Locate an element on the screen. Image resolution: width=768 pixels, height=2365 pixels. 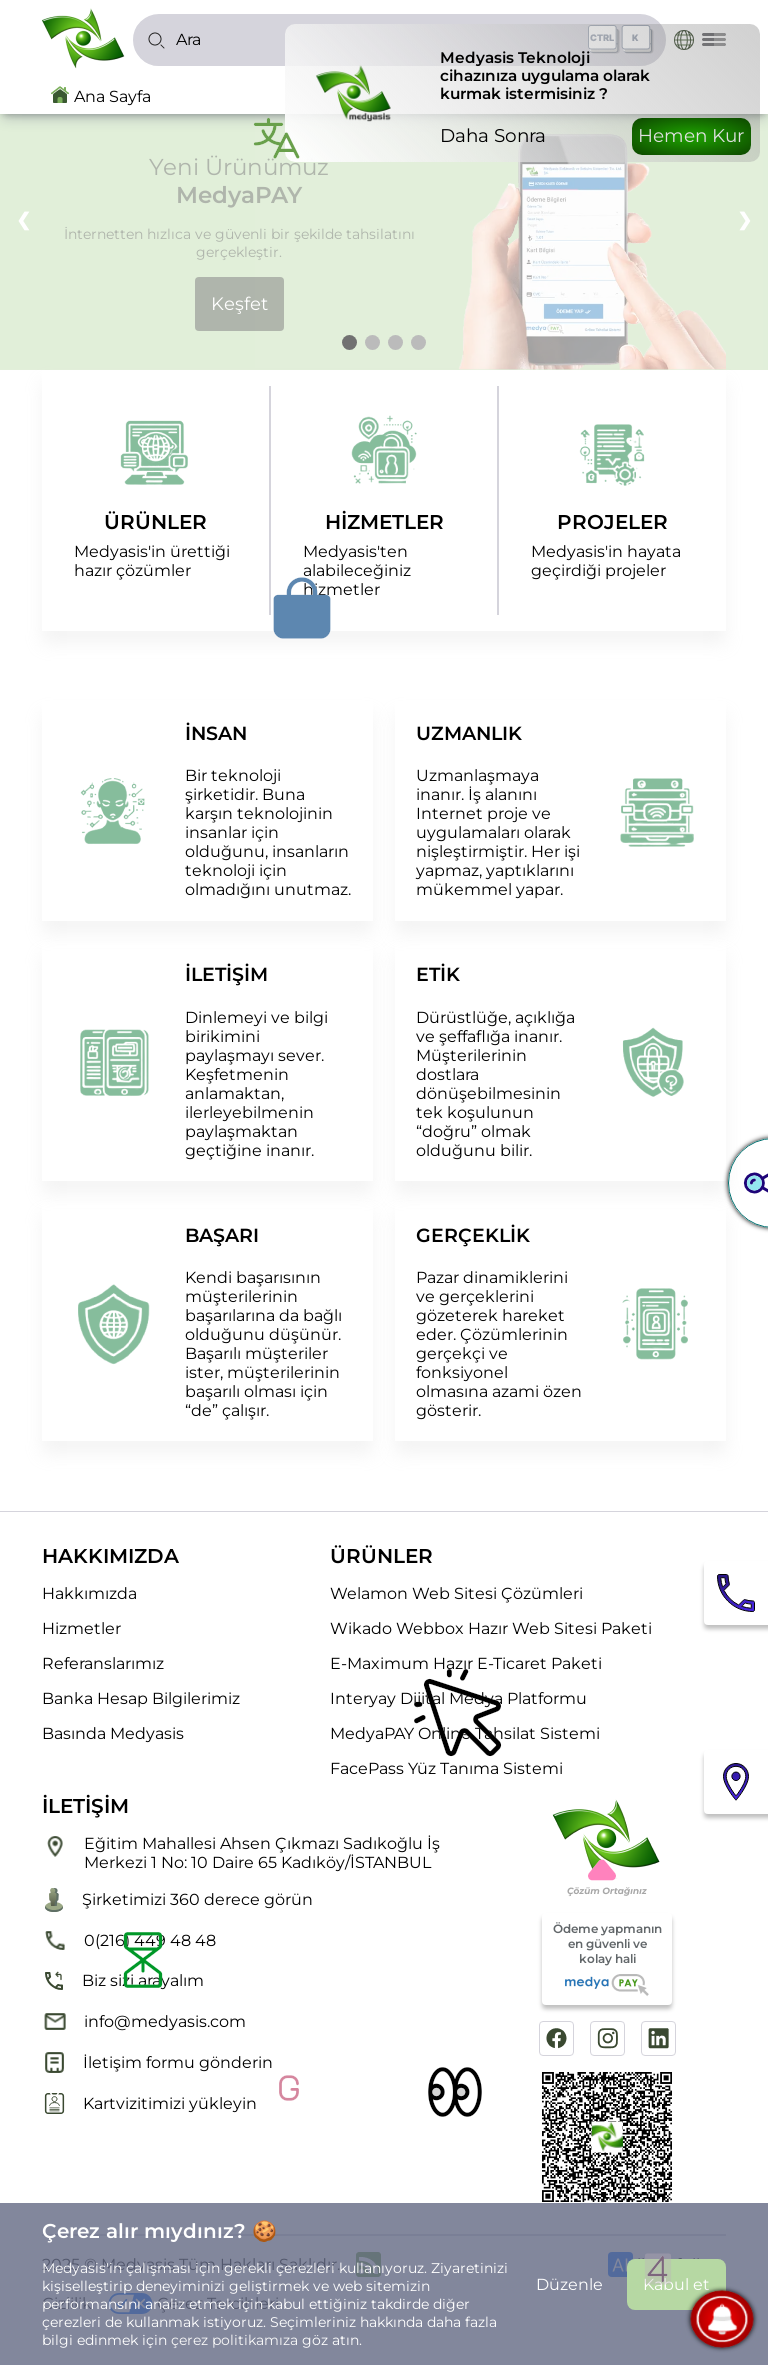
view your shopping bag is located at coordinates (302, 608).